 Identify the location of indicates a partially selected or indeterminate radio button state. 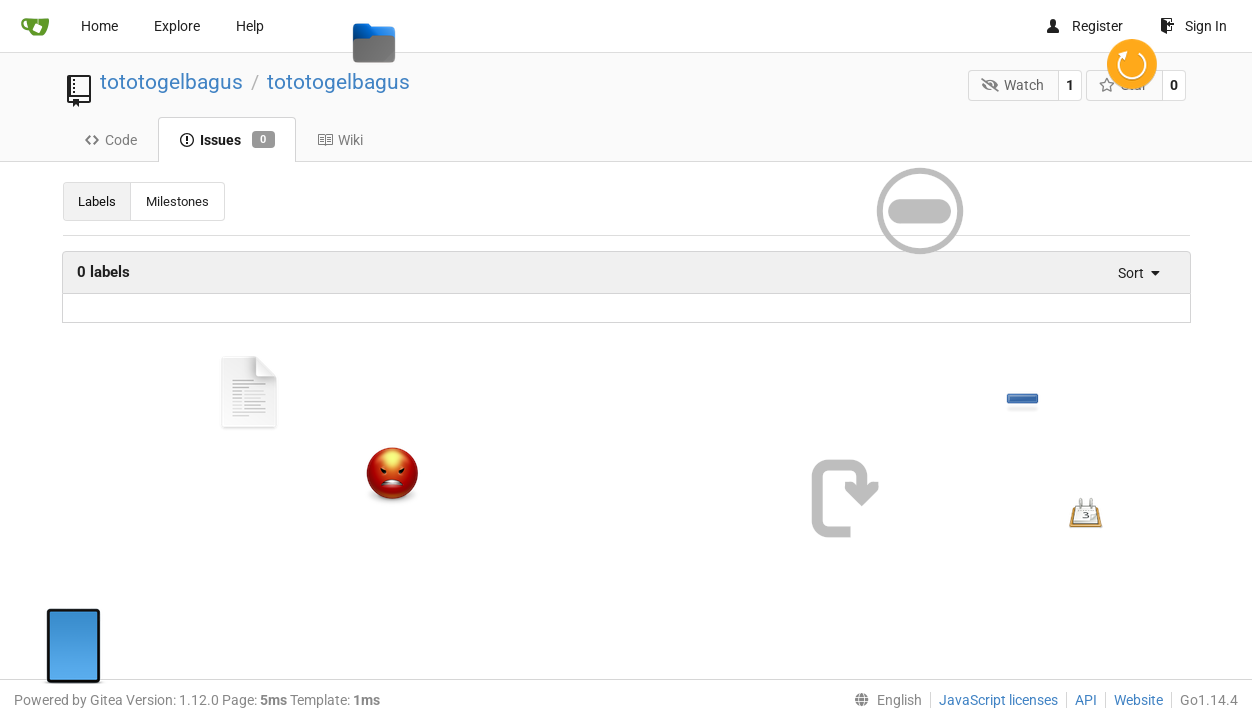
(920, 211).